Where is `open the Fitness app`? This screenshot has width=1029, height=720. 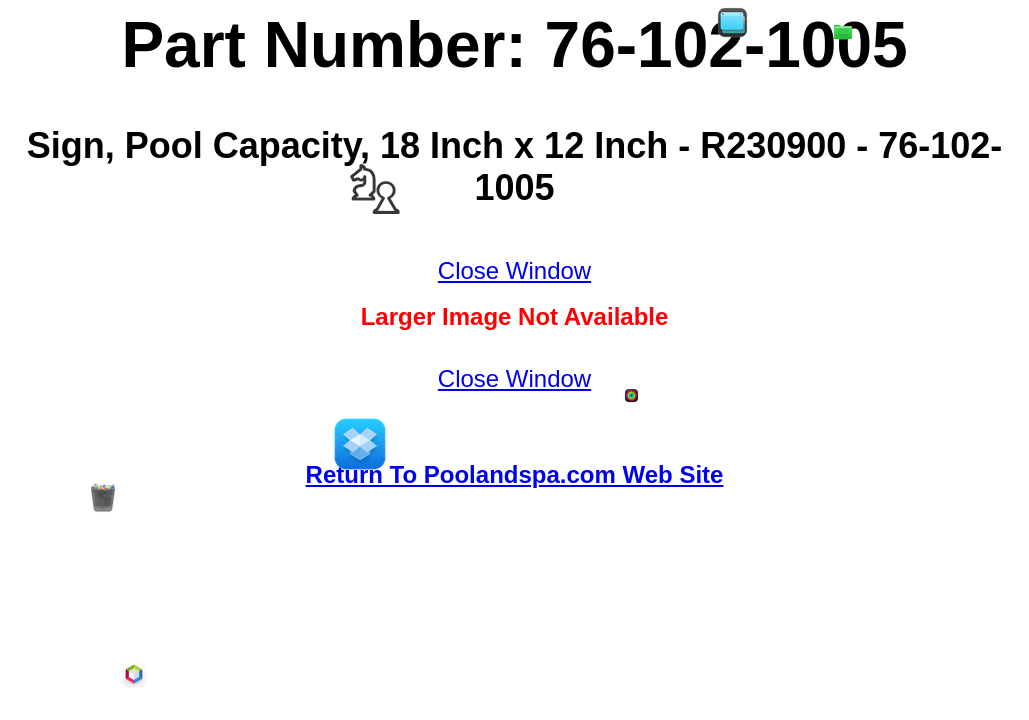
open the Fitness app is located at coordinates (631, 395).